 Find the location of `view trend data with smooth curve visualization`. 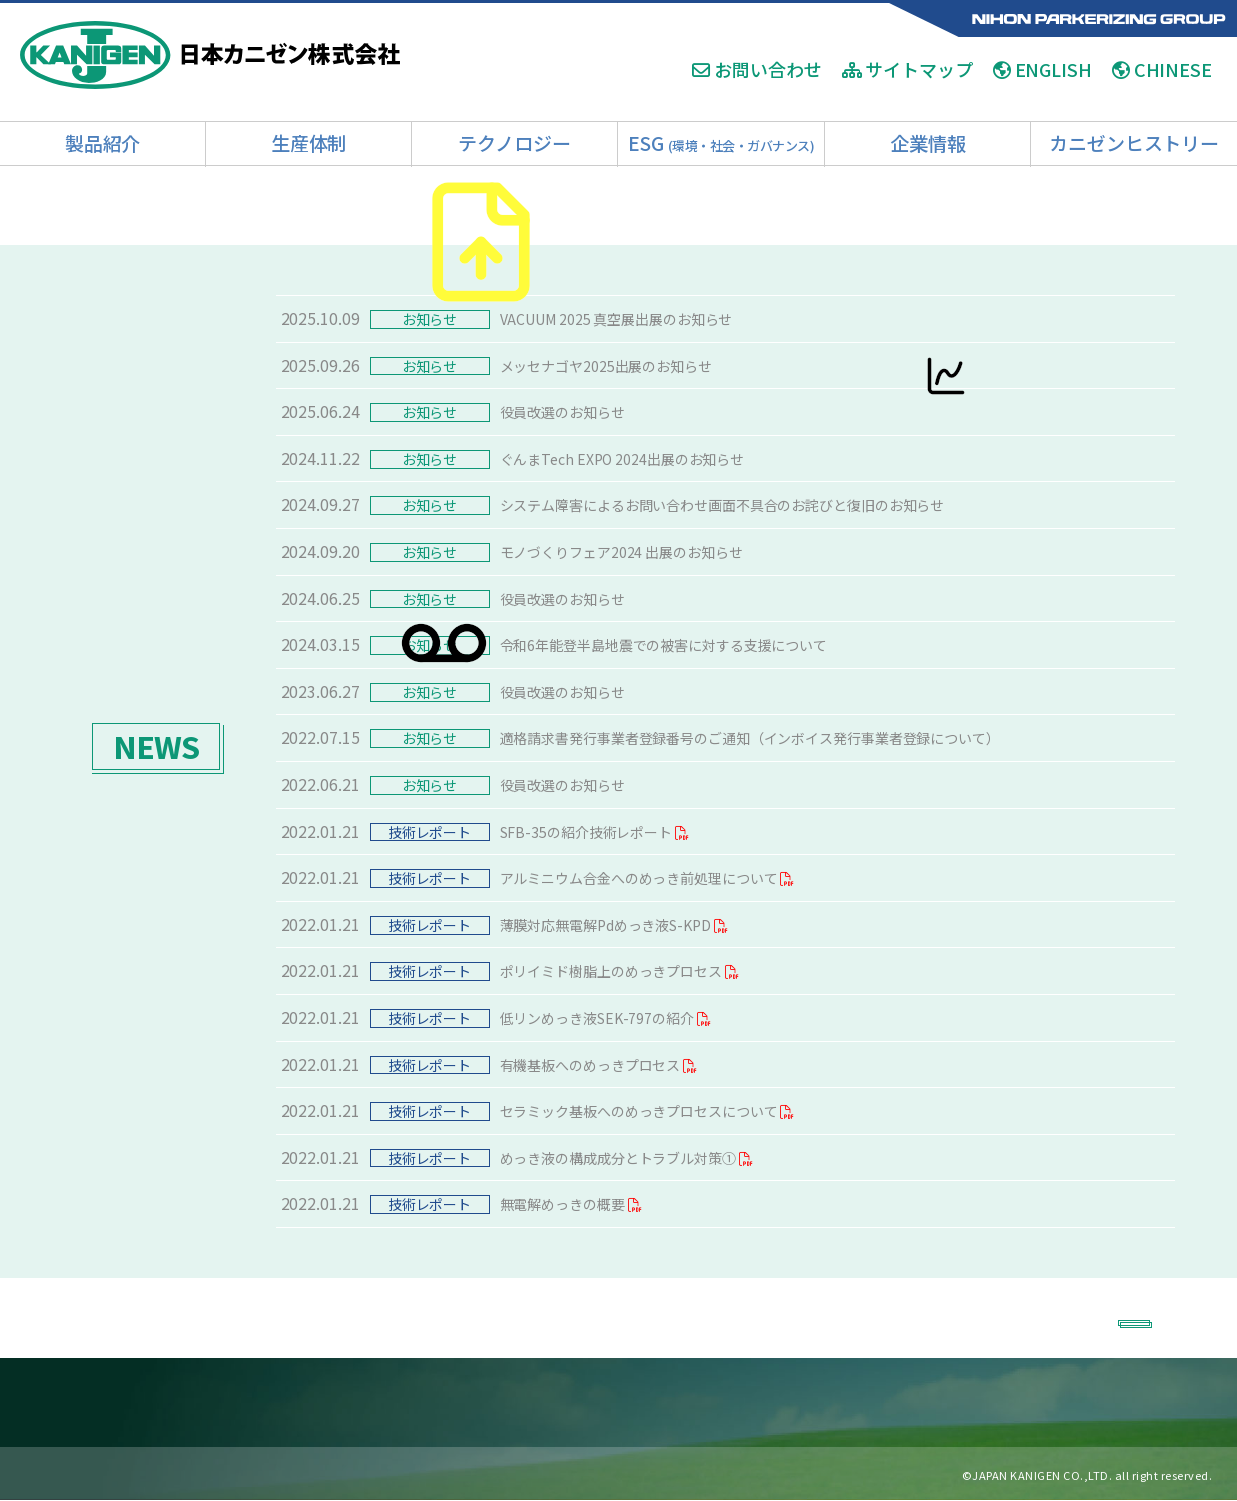

view trend data with smooth curve visualization is located at coordinates (946, 376).